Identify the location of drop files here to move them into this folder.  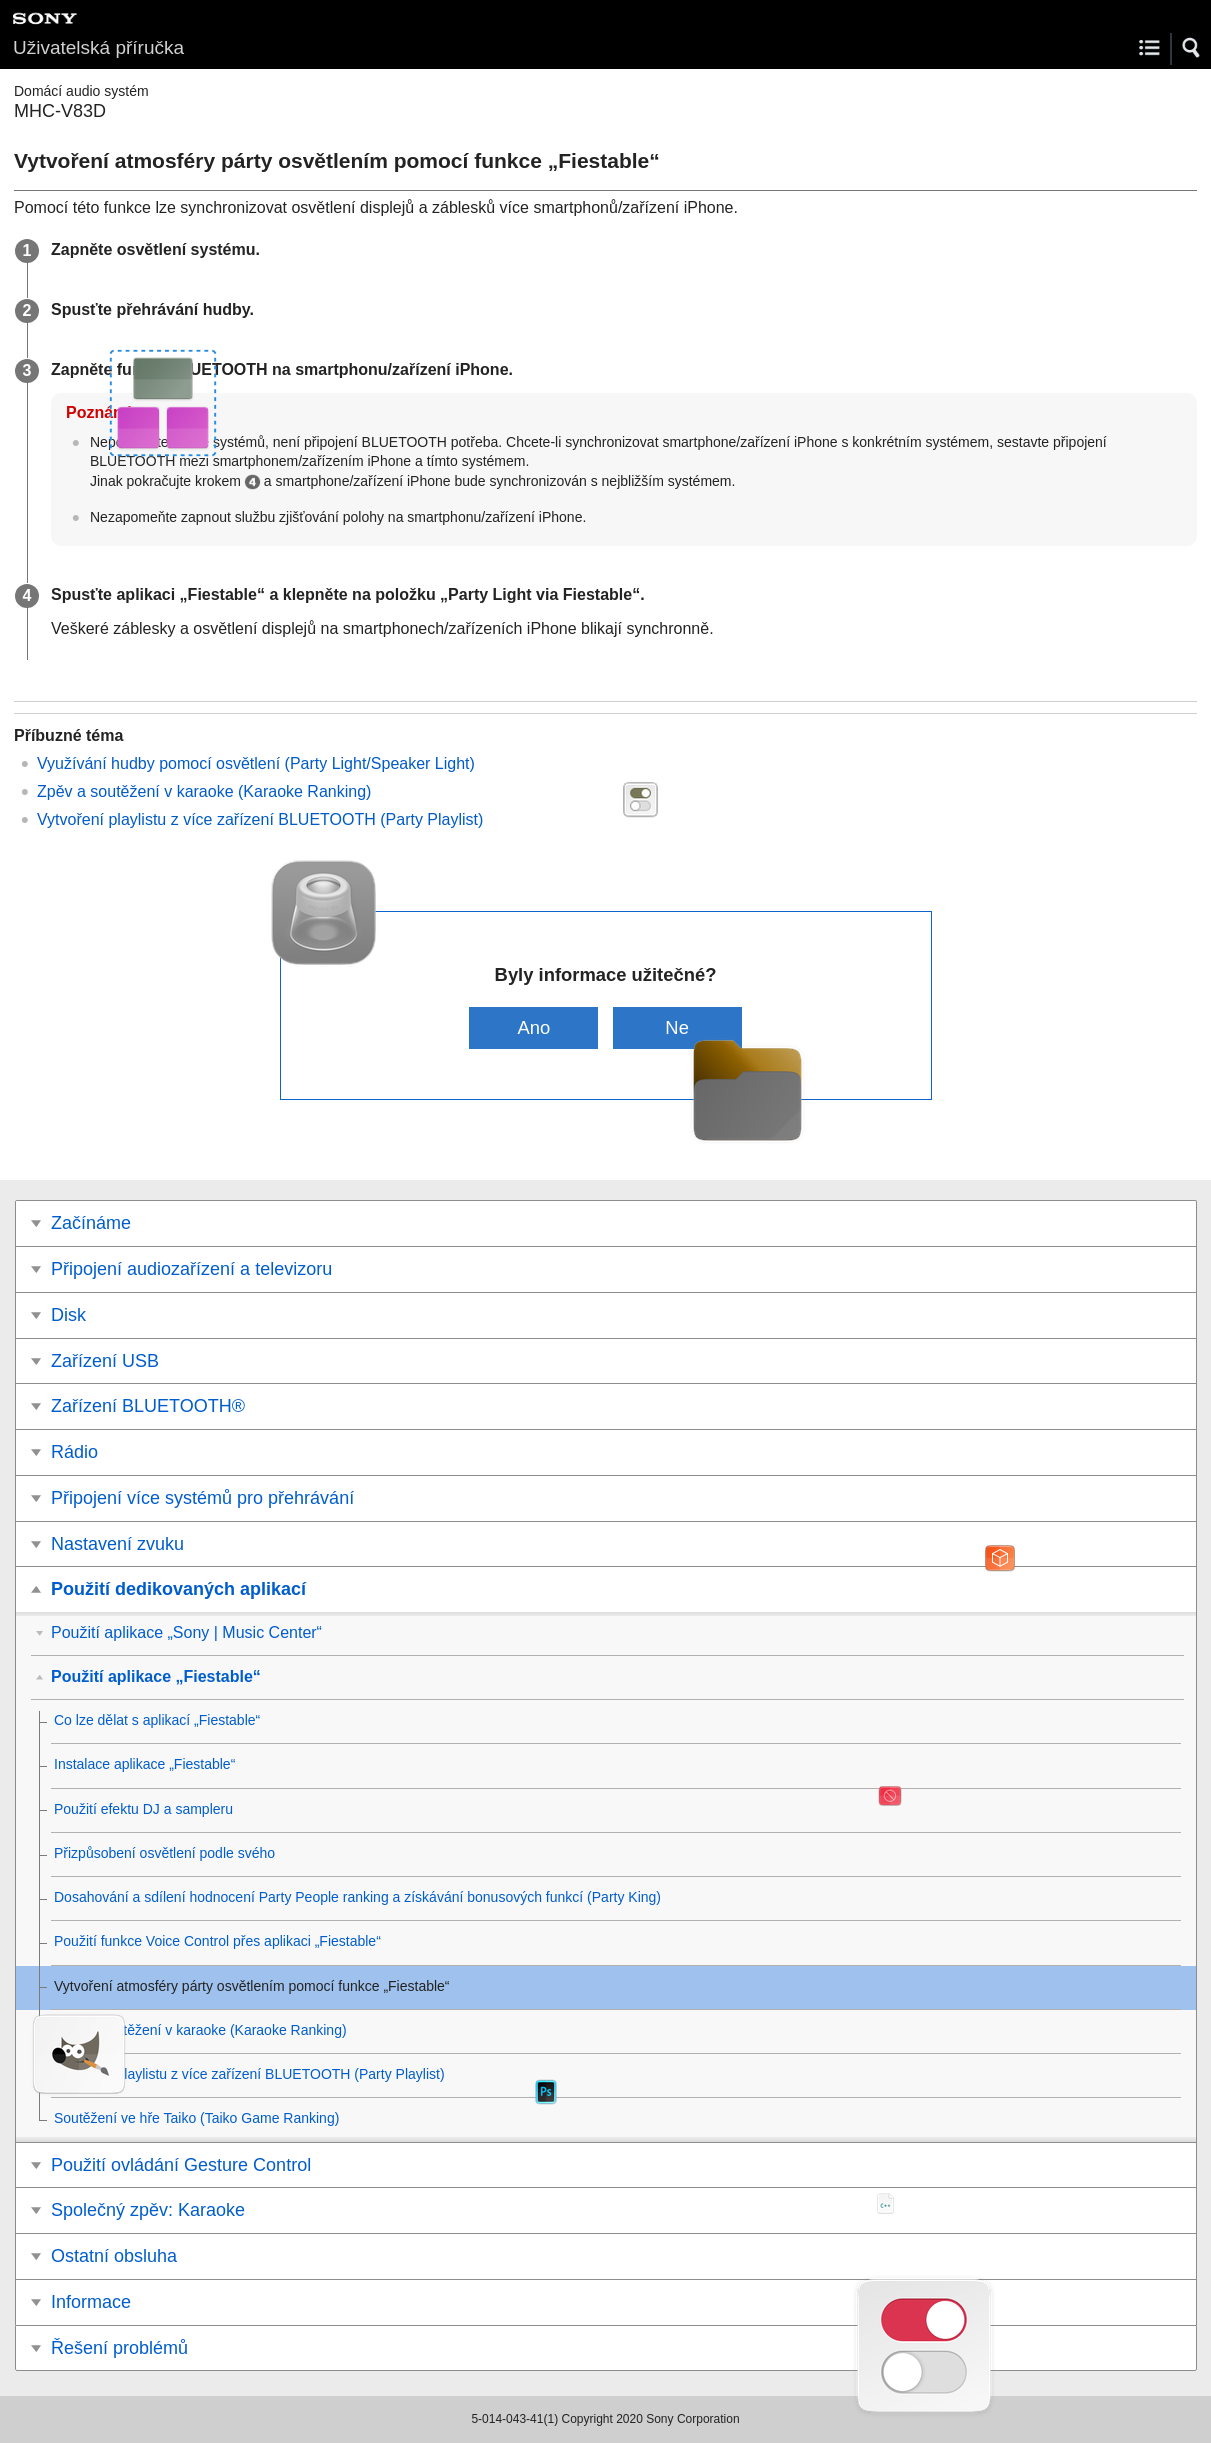
(747, 1090).